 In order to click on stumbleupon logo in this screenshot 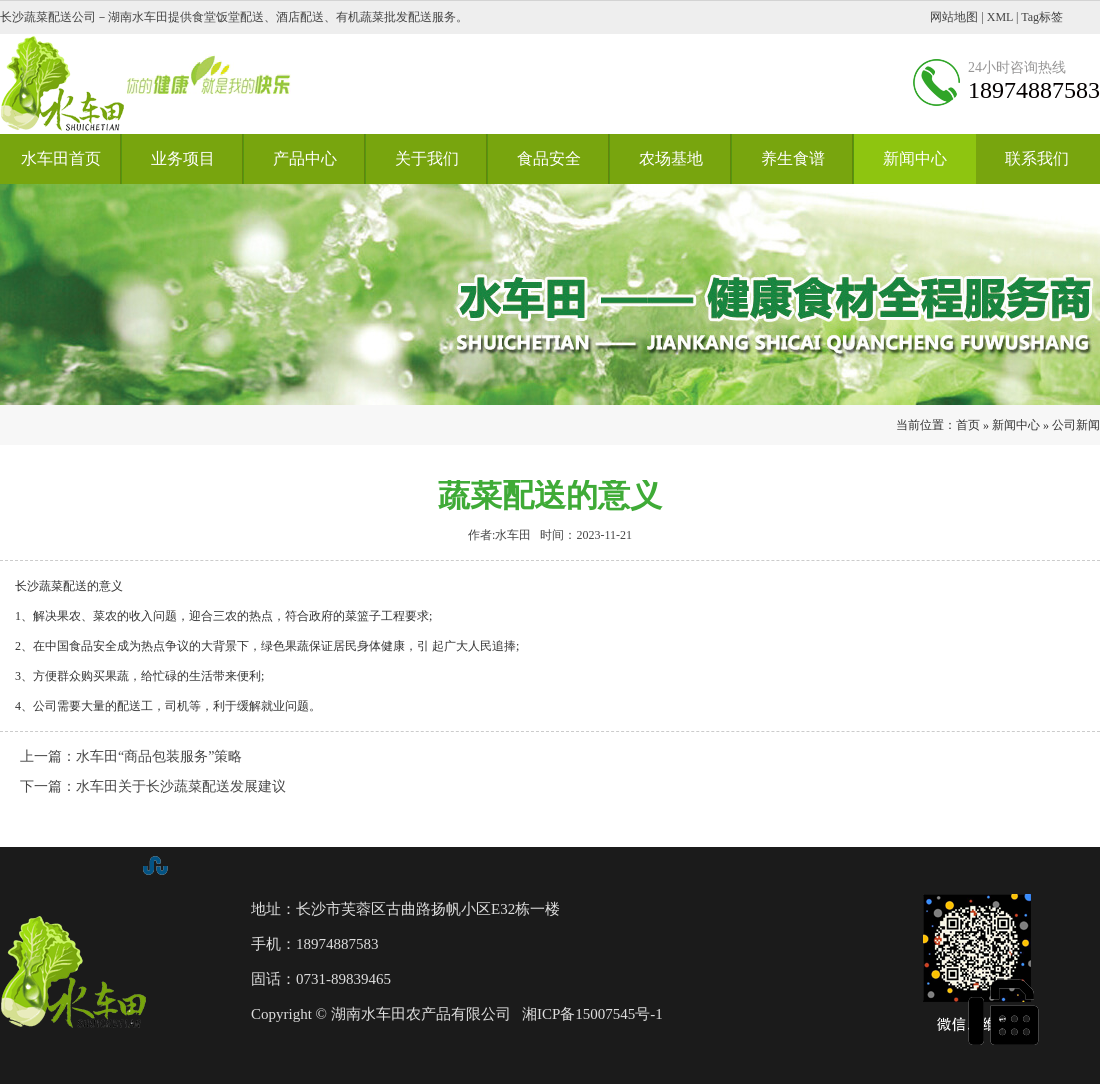, I will do `click(155, 865)`.